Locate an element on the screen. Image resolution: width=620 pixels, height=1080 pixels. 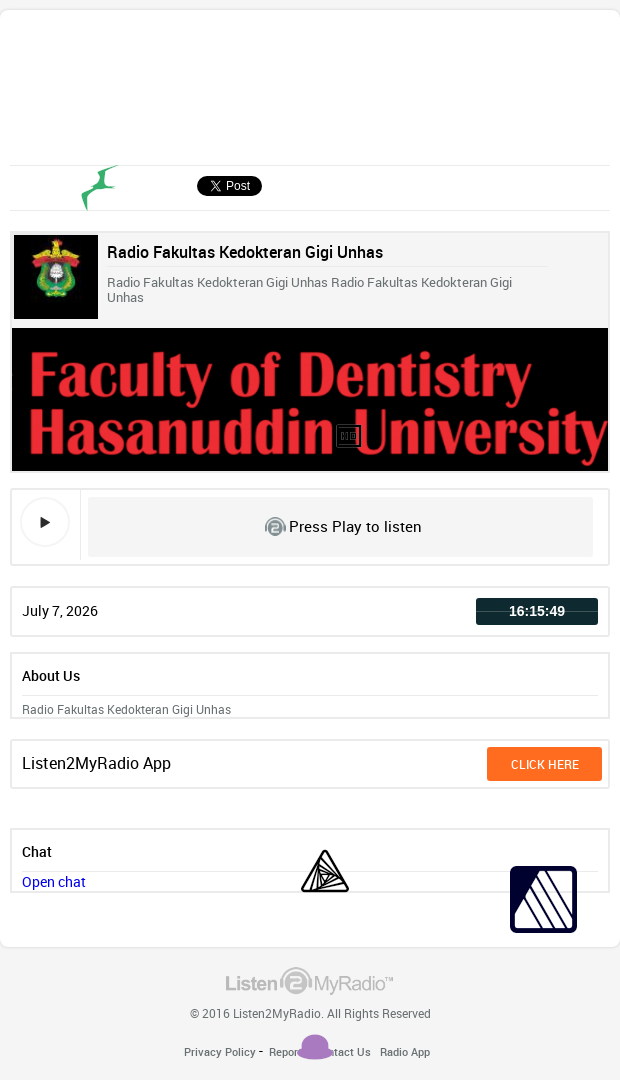
indicates high-definition video quality is available is located at coordinates (349, 436).